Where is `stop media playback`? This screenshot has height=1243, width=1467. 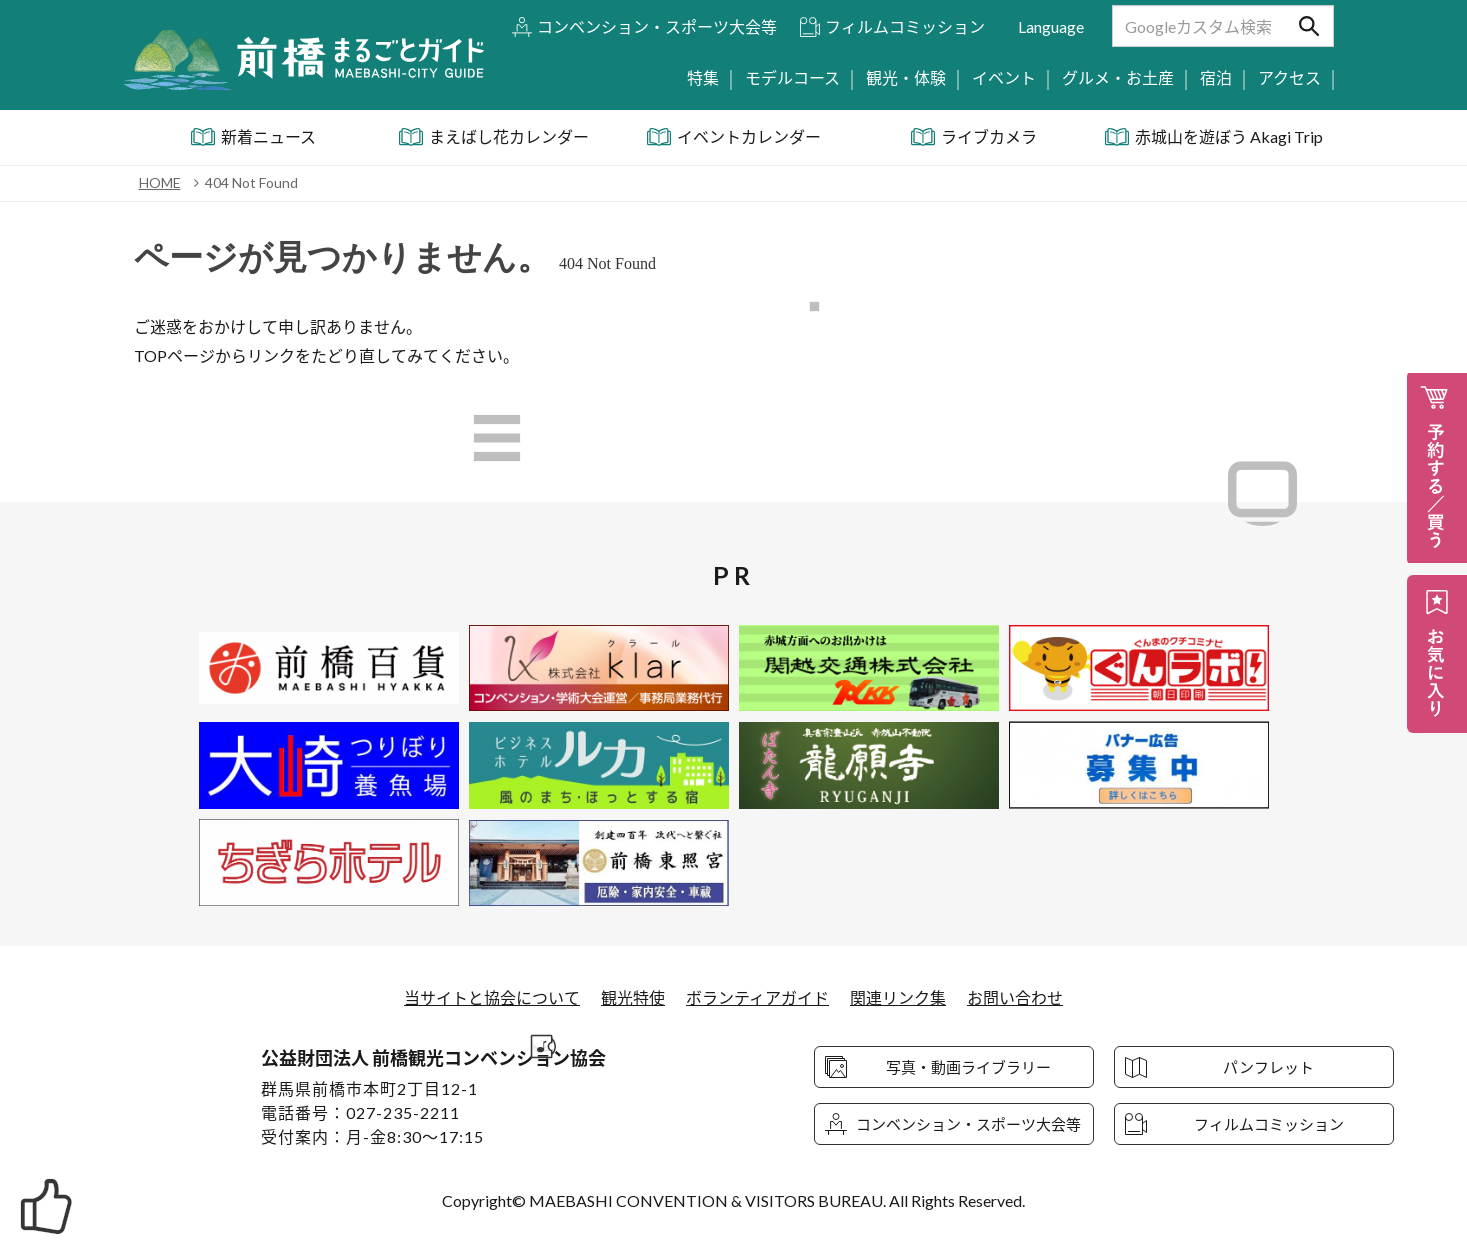 stop media playback is located at coordinates (814, 306).